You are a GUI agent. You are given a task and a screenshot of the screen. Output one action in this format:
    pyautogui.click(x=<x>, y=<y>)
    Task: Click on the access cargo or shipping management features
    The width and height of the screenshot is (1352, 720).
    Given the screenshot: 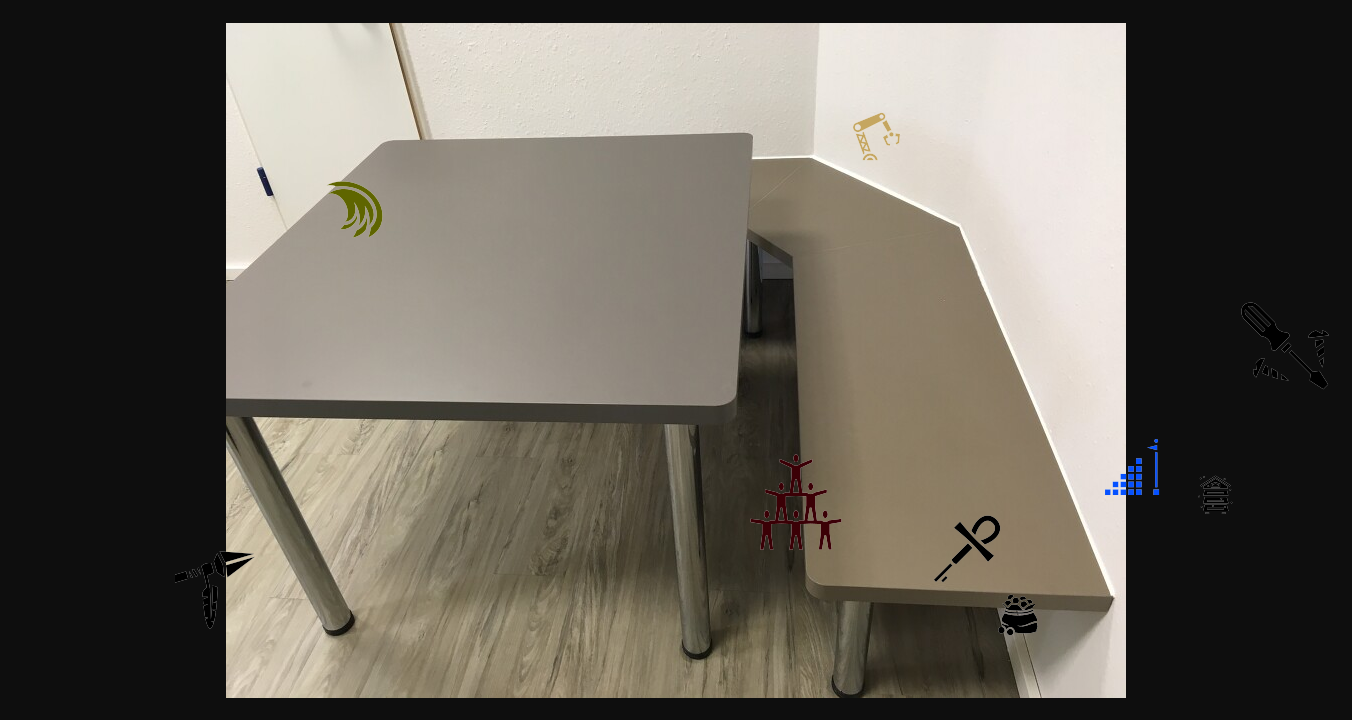 What is the action you would take?
    pyautogui.click(x=876, y=136)
    